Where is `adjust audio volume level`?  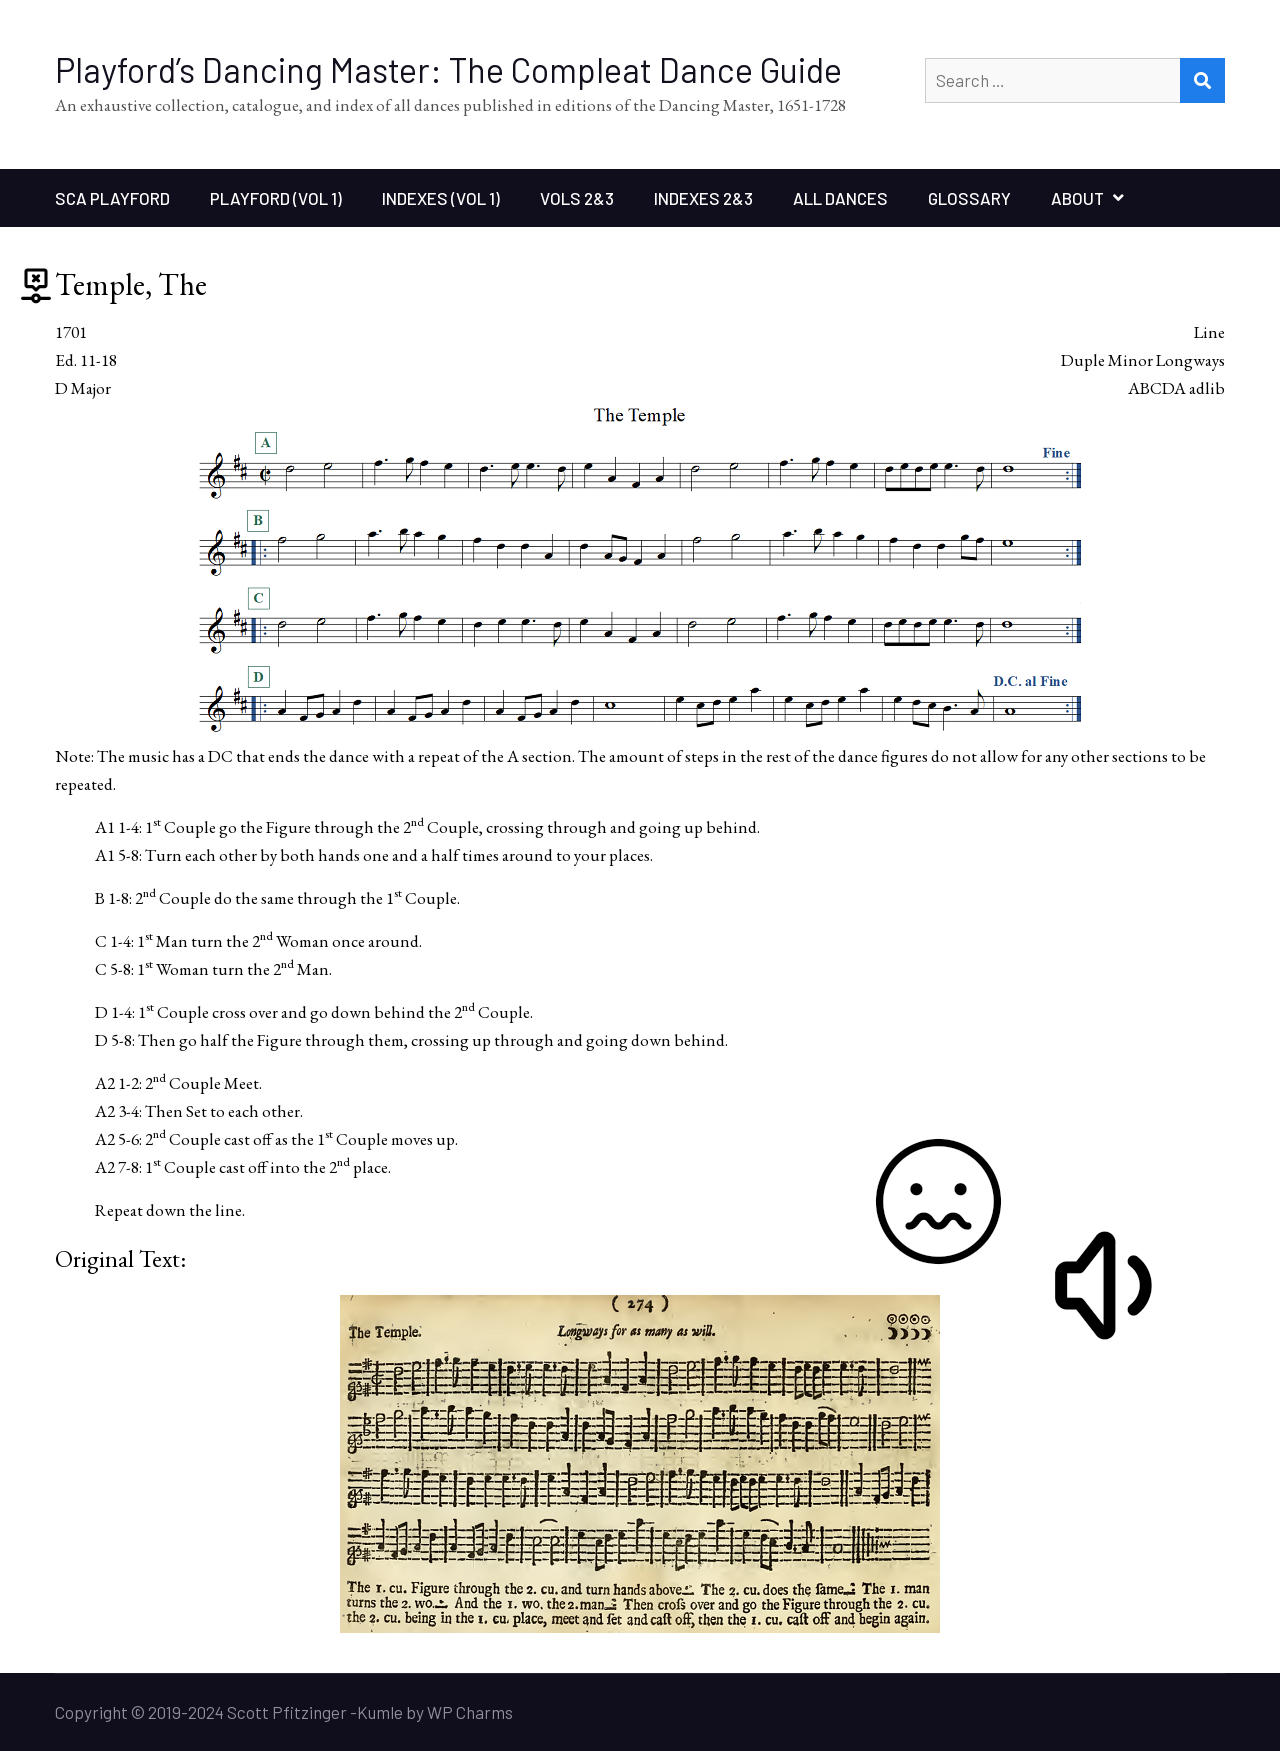
adjust audio volume level is located at coordinates (1115, 1285).